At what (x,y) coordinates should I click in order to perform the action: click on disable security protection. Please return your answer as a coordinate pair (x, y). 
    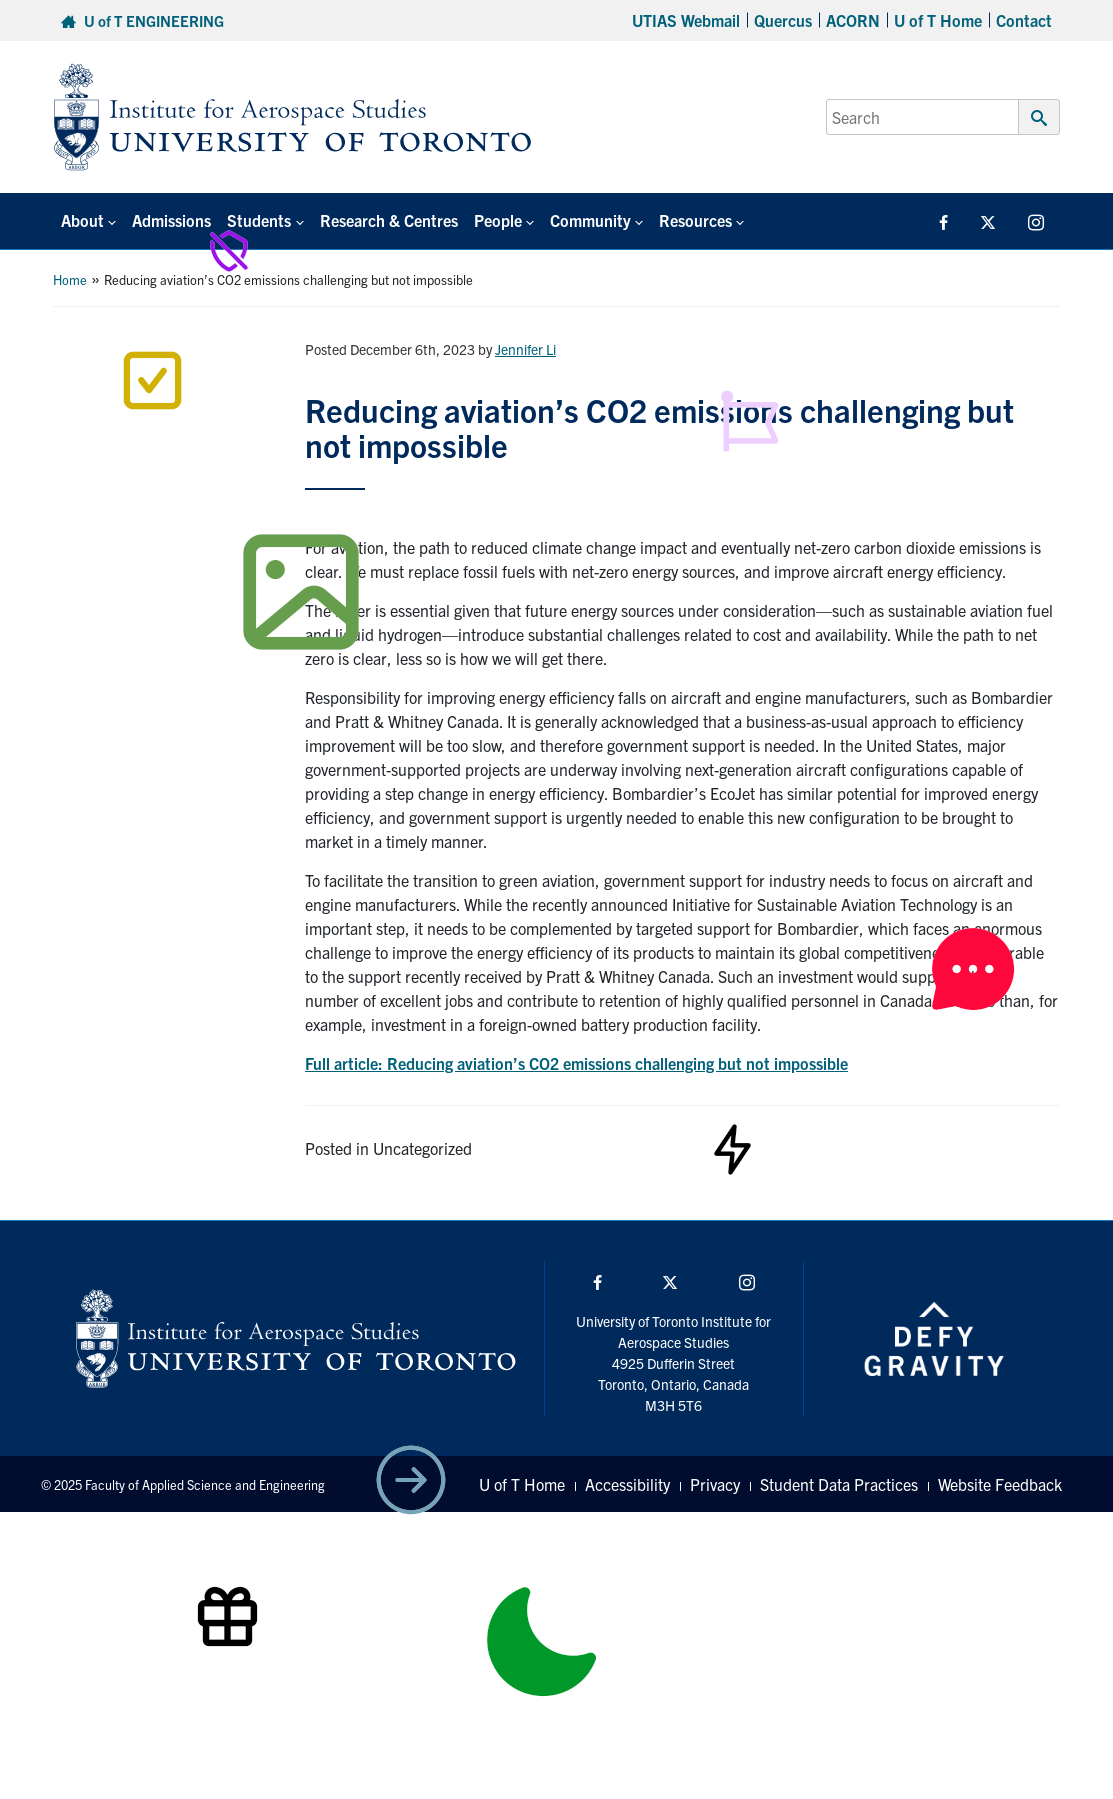
    Looking at the image, I should click on (229, 251).